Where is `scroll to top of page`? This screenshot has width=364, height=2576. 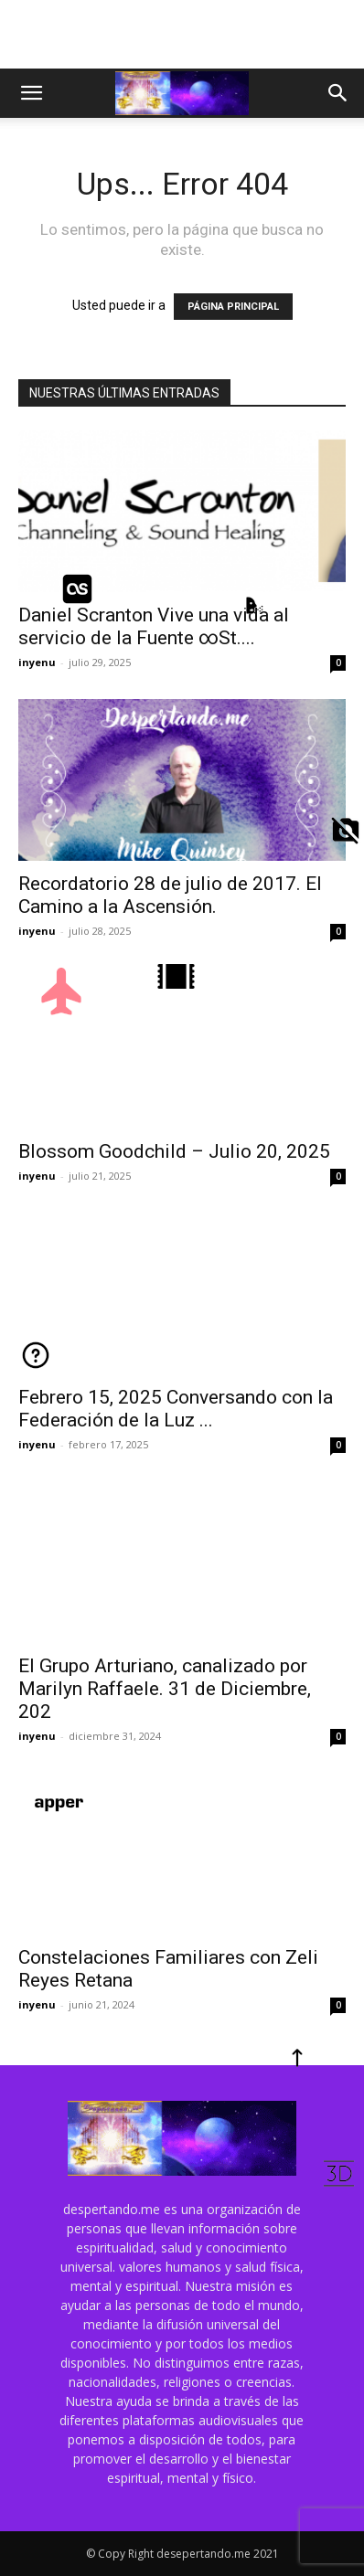 scroll to top of page is located at coordinates (297, 2058).